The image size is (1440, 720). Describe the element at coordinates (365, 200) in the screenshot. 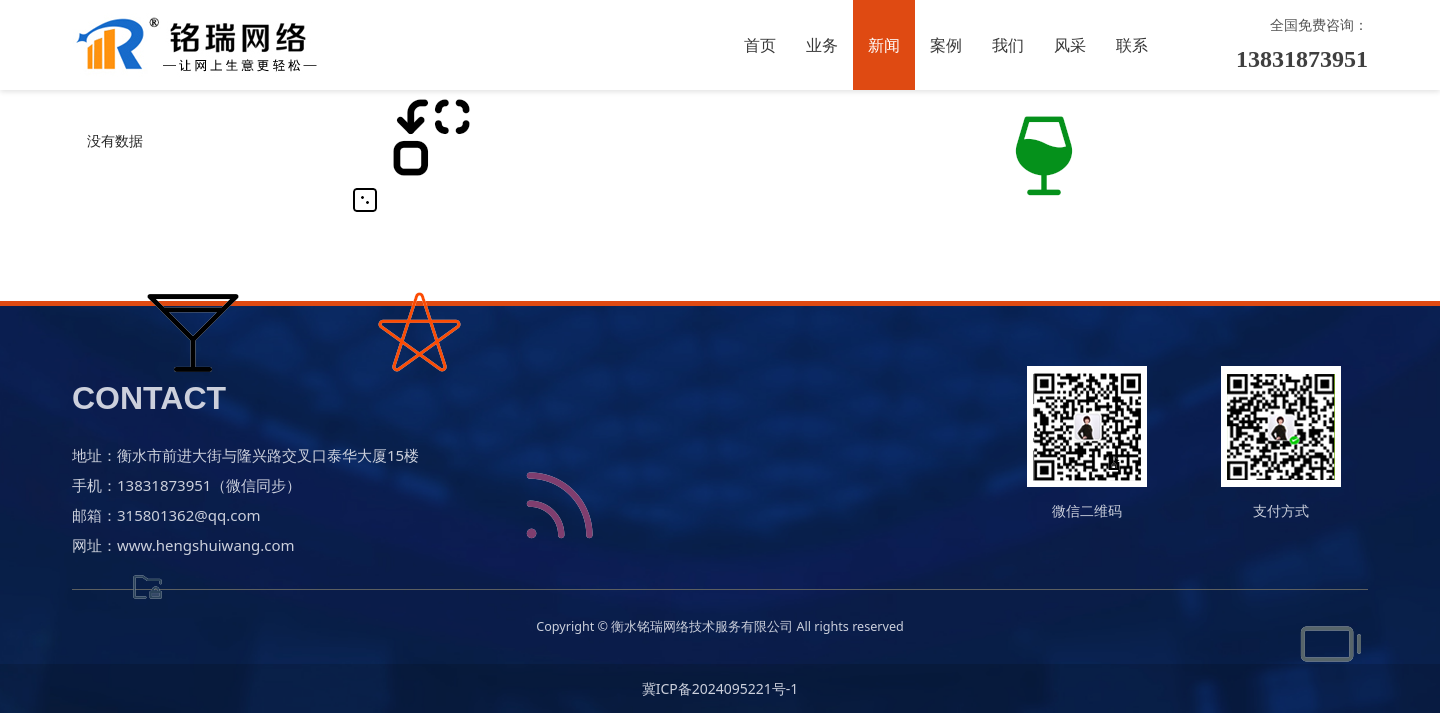

I see `roll dice or generate random number` at that location.